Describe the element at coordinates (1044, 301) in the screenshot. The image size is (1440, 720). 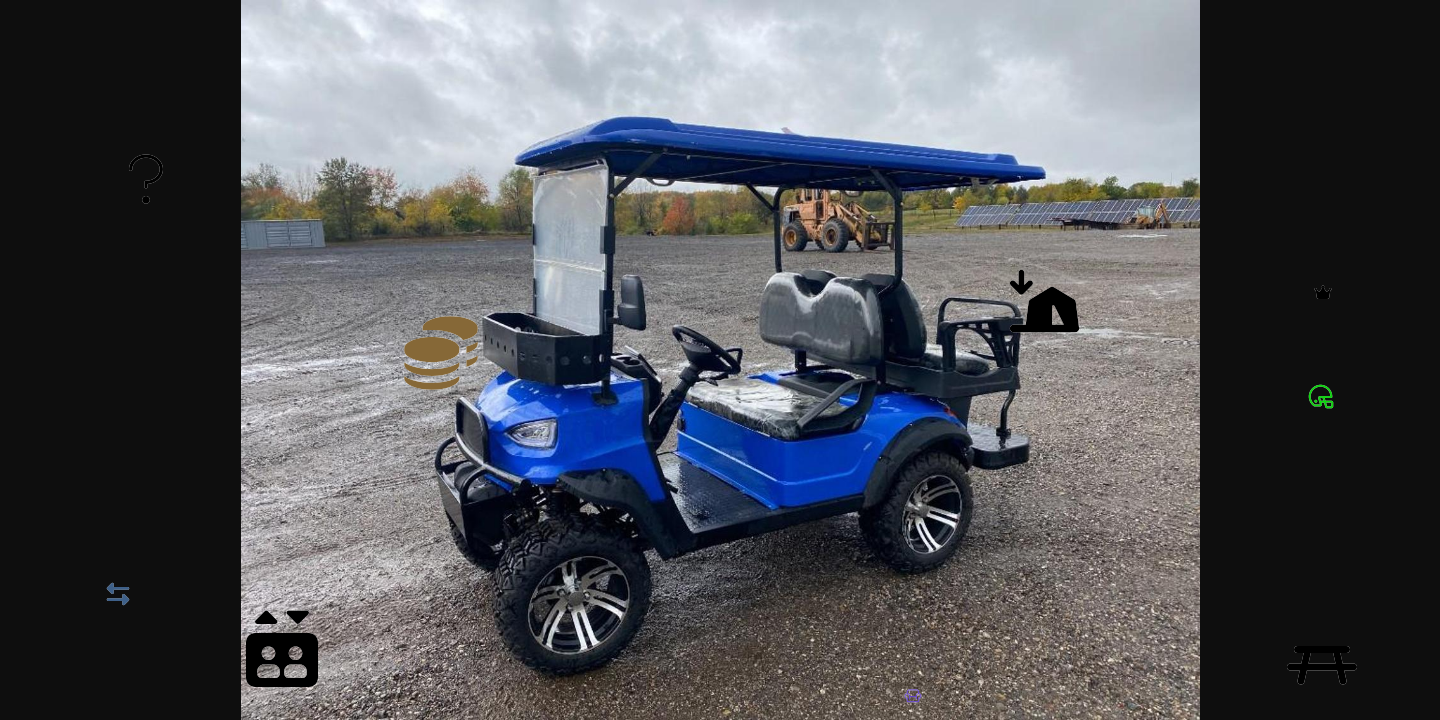
I see `download campsite or camping information` at that location.